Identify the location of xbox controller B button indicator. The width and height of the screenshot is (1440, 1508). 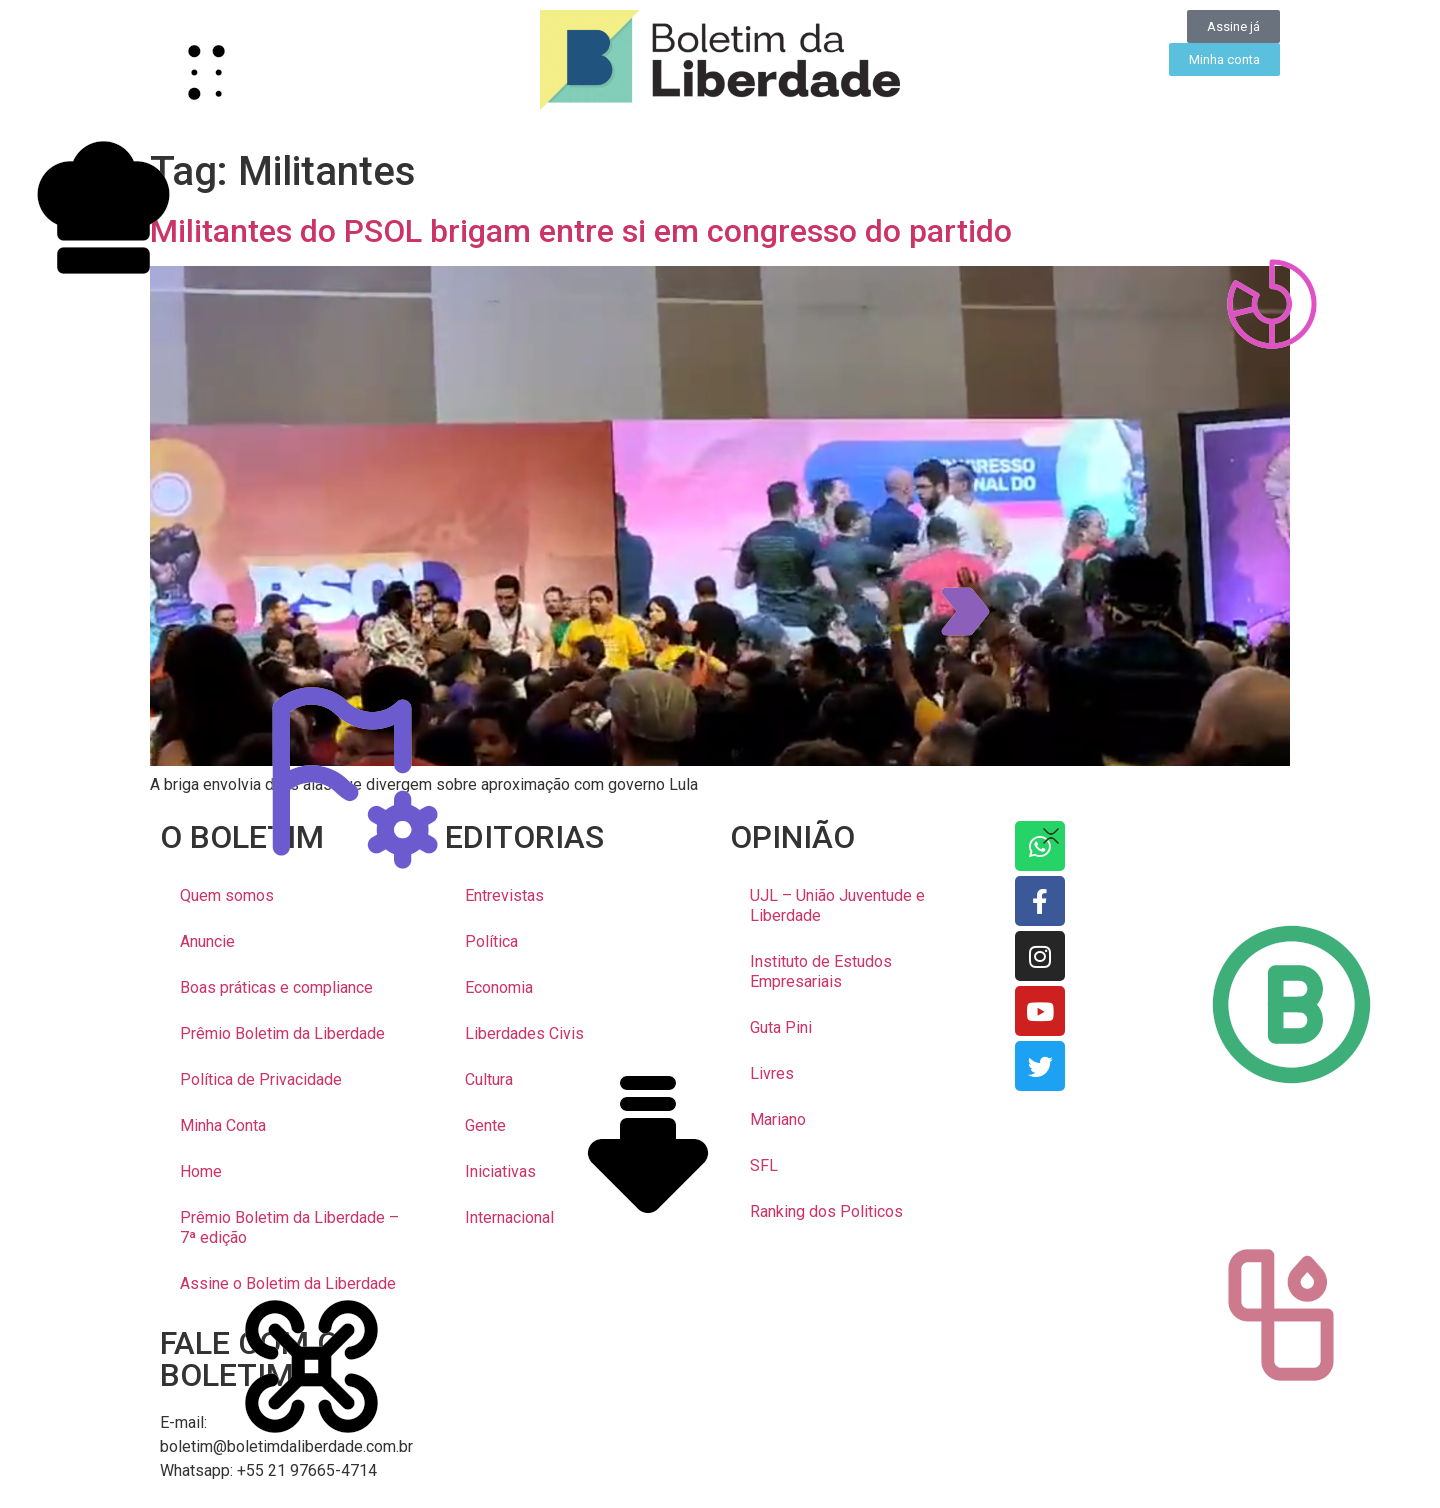
(1291, 1004).